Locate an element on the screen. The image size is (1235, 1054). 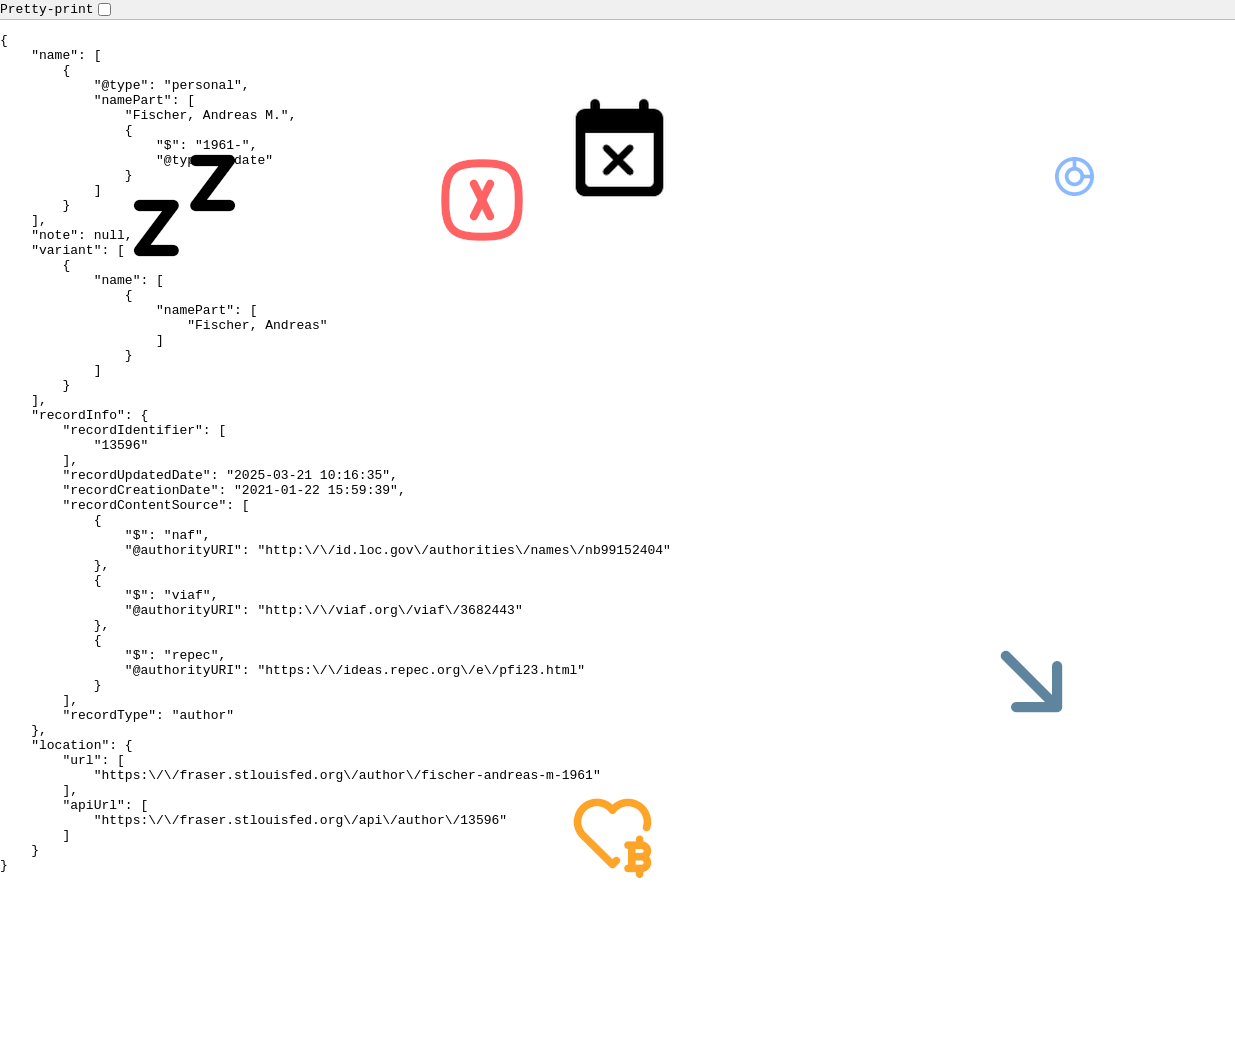
favorite or save a bitcoin transaction is located at coordinates (612, 833).